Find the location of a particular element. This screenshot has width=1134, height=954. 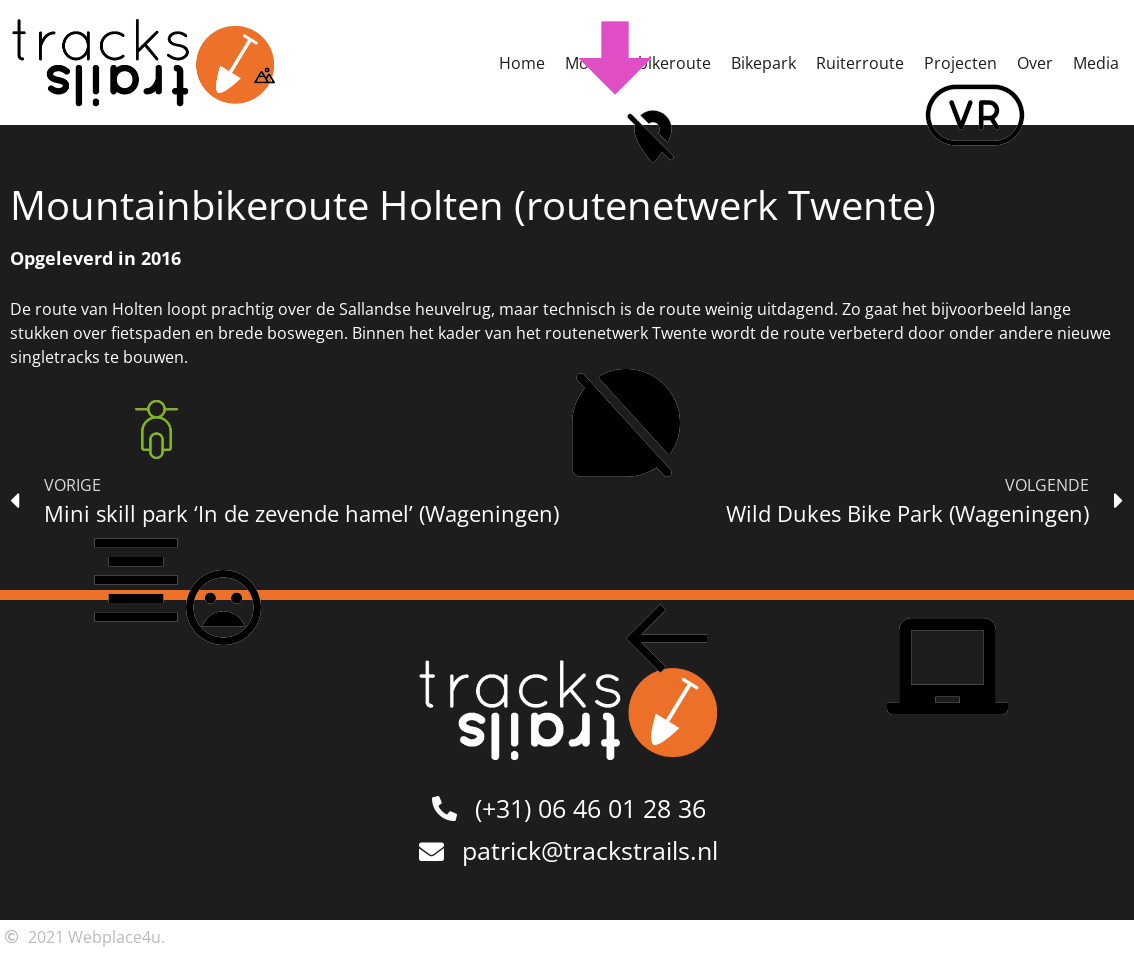

access virtual reality mode or settings is located at coordinates (975, 115).